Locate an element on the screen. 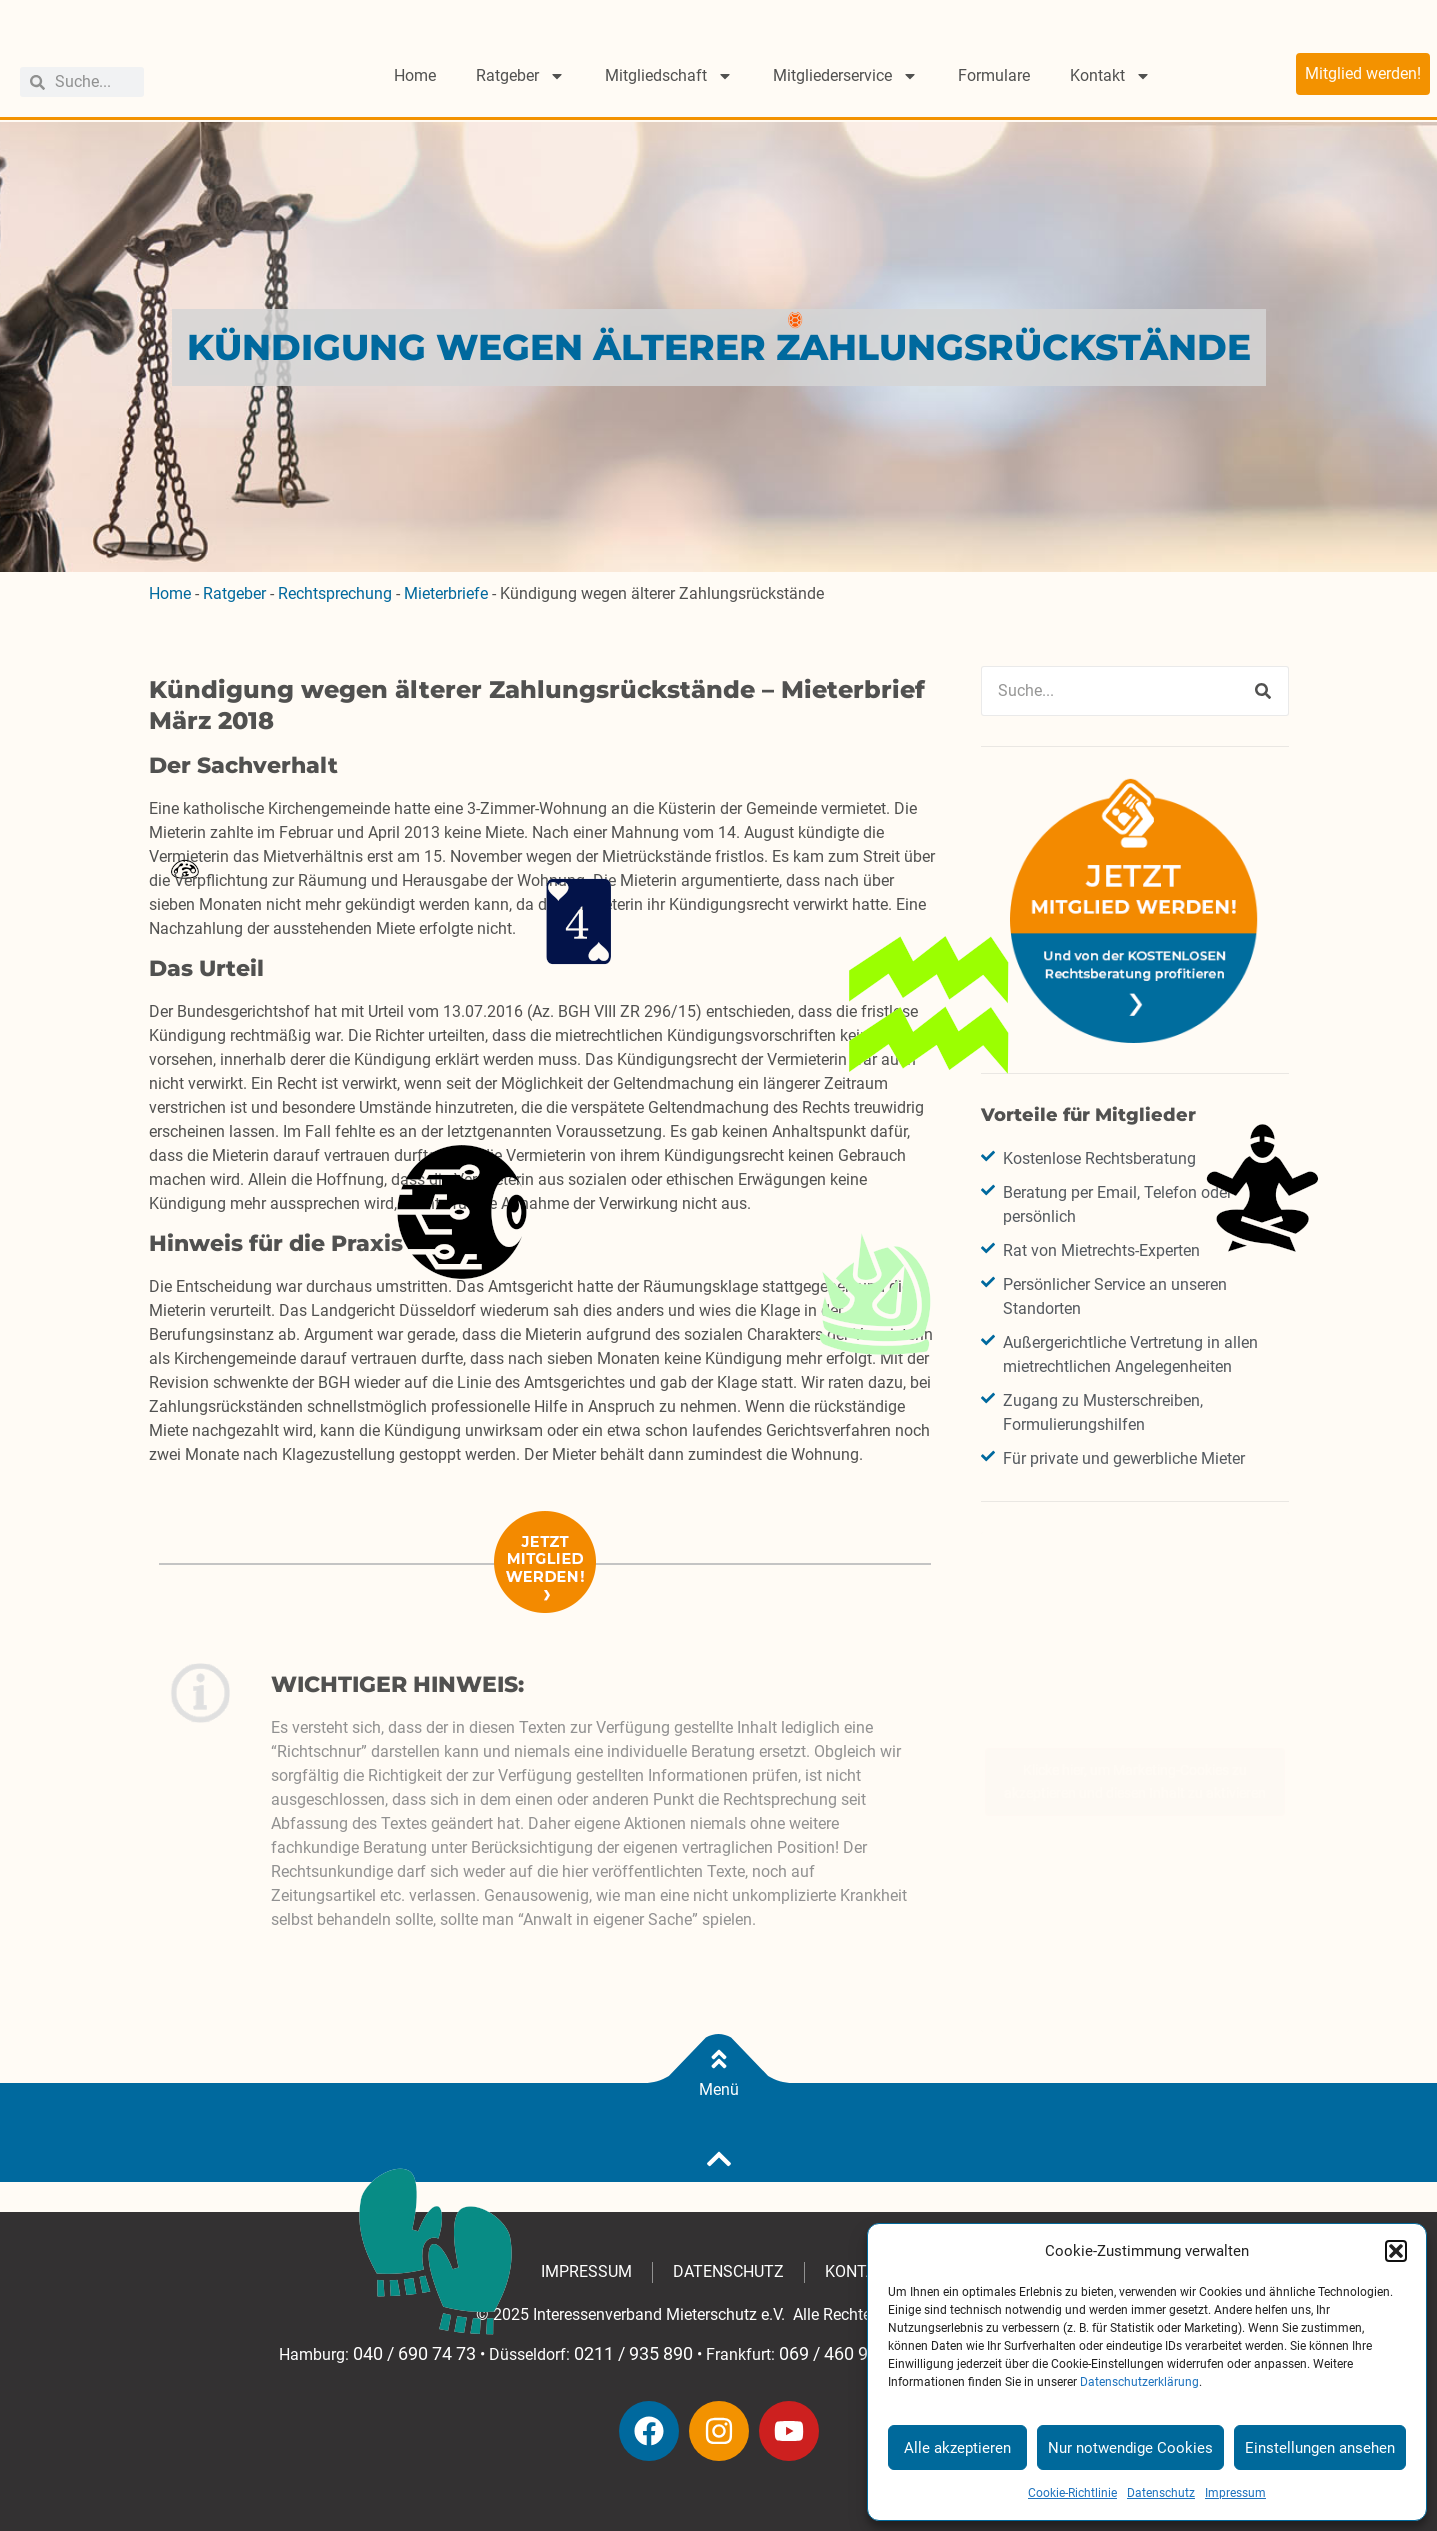 Image resolution: width=1437 pixels, height=2531 pixels. access meditation or mindfulness features is located at coordinates (1260, 1188).